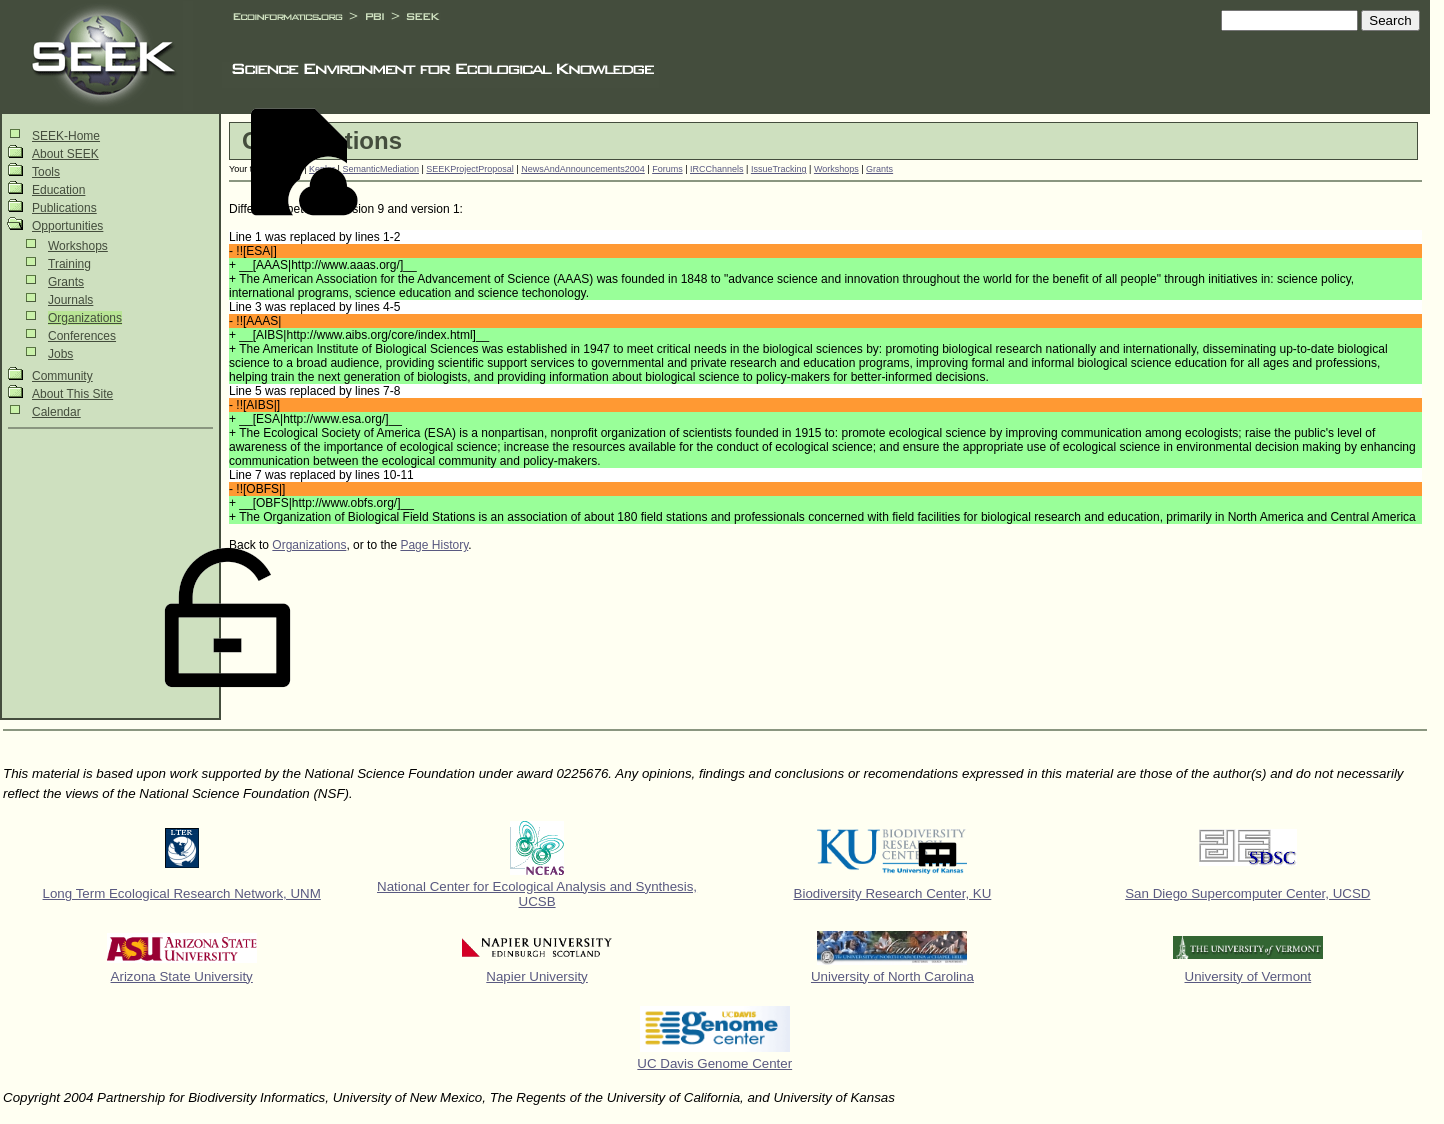 The height and width of the screenshot is (1124, 1444). Describe the element at coordinates (227, 617) in the screenshot. I see `unlock a secured item or feature` at that location.